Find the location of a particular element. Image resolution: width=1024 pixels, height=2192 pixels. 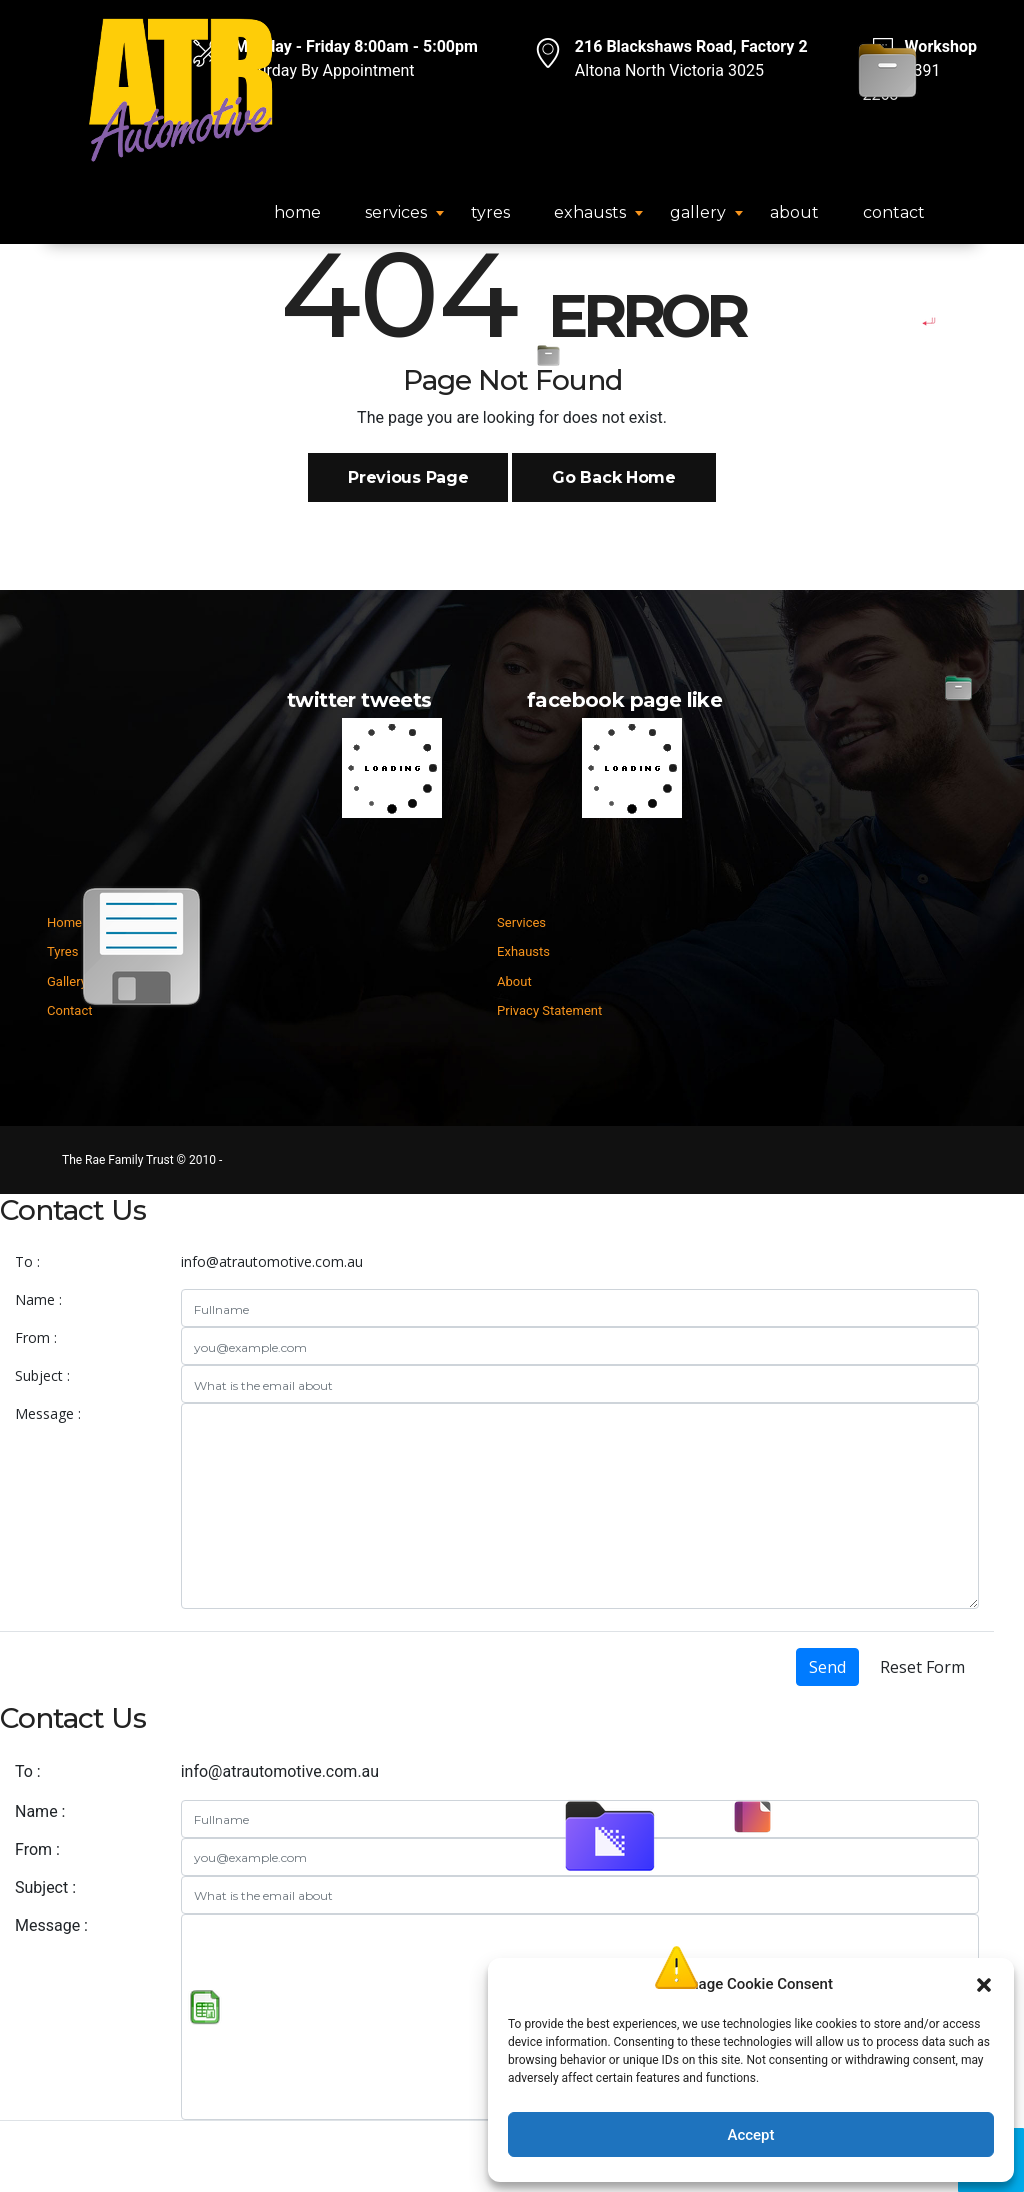

reply to all recipients of an email is located at coordinates (928, 321).